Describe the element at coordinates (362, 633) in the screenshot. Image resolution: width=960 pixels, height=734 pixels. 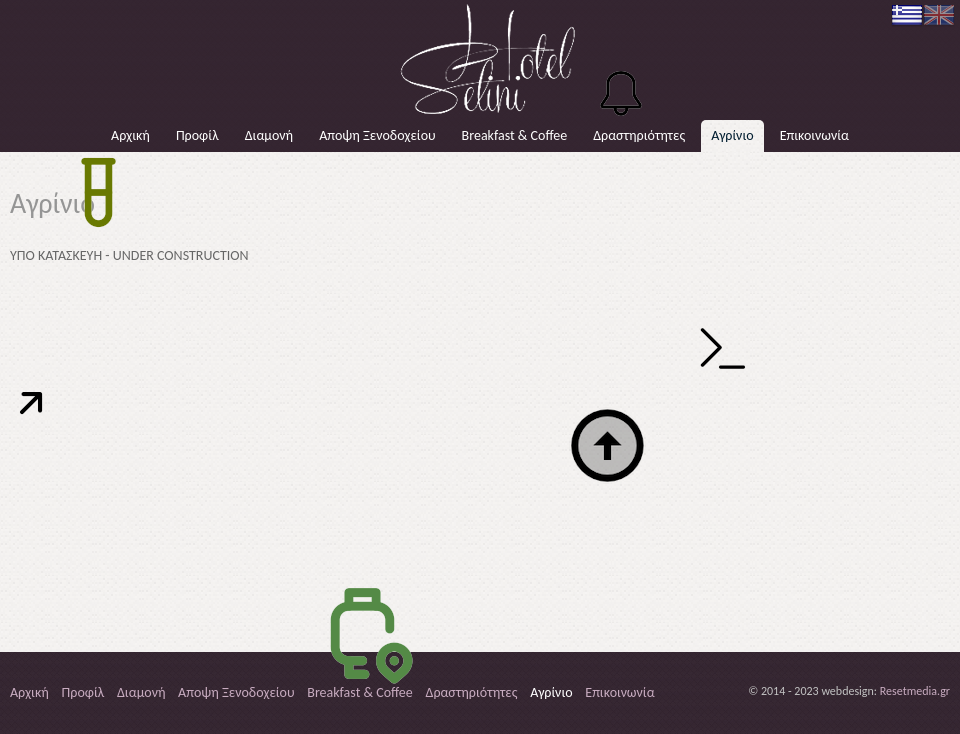
I see `view smartwatch location` at that location.